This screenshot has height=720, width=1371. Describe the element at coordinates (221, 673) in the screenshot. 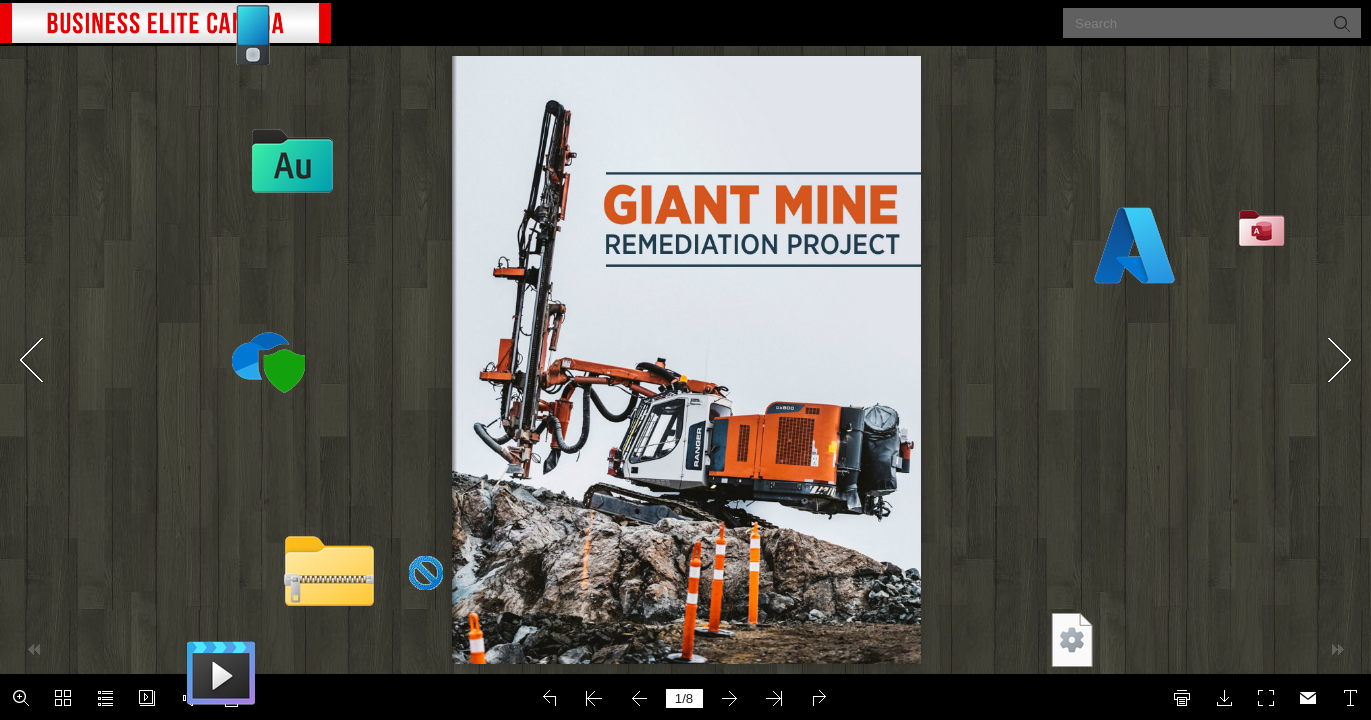

I see `open tv2 streaming app` at that location.